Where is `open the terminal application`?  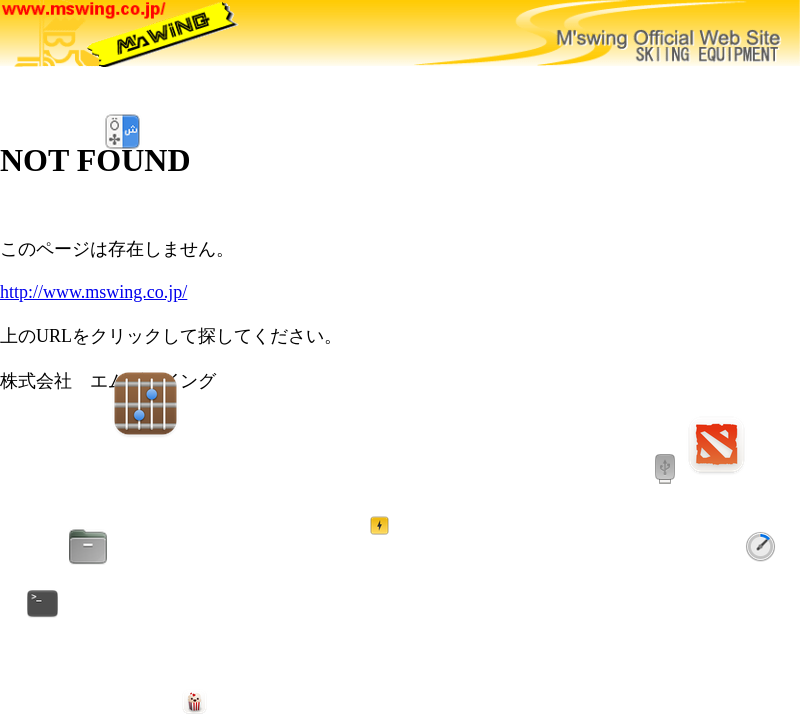 open the terminal application is located at coordinates (42, 603).